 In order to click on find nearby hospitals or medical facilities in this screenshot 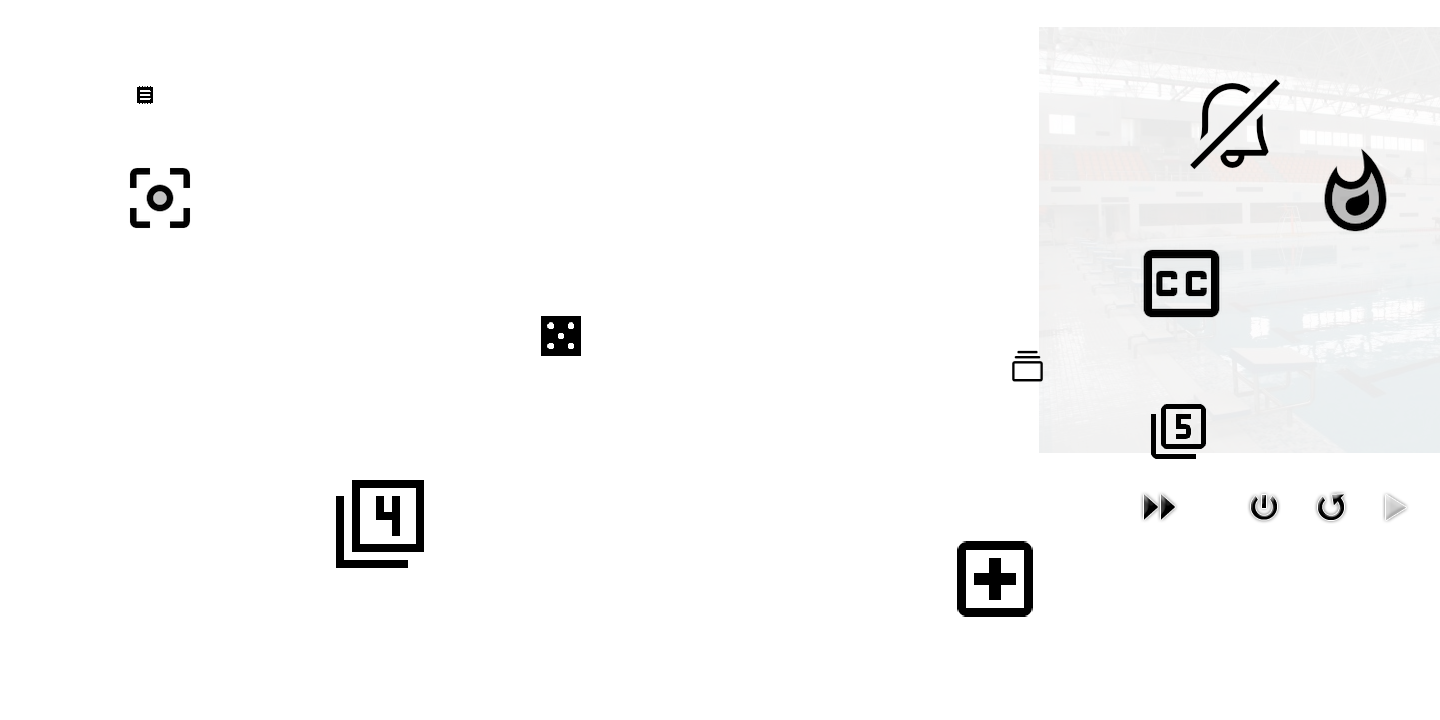, I will do `click(995, 579)`.